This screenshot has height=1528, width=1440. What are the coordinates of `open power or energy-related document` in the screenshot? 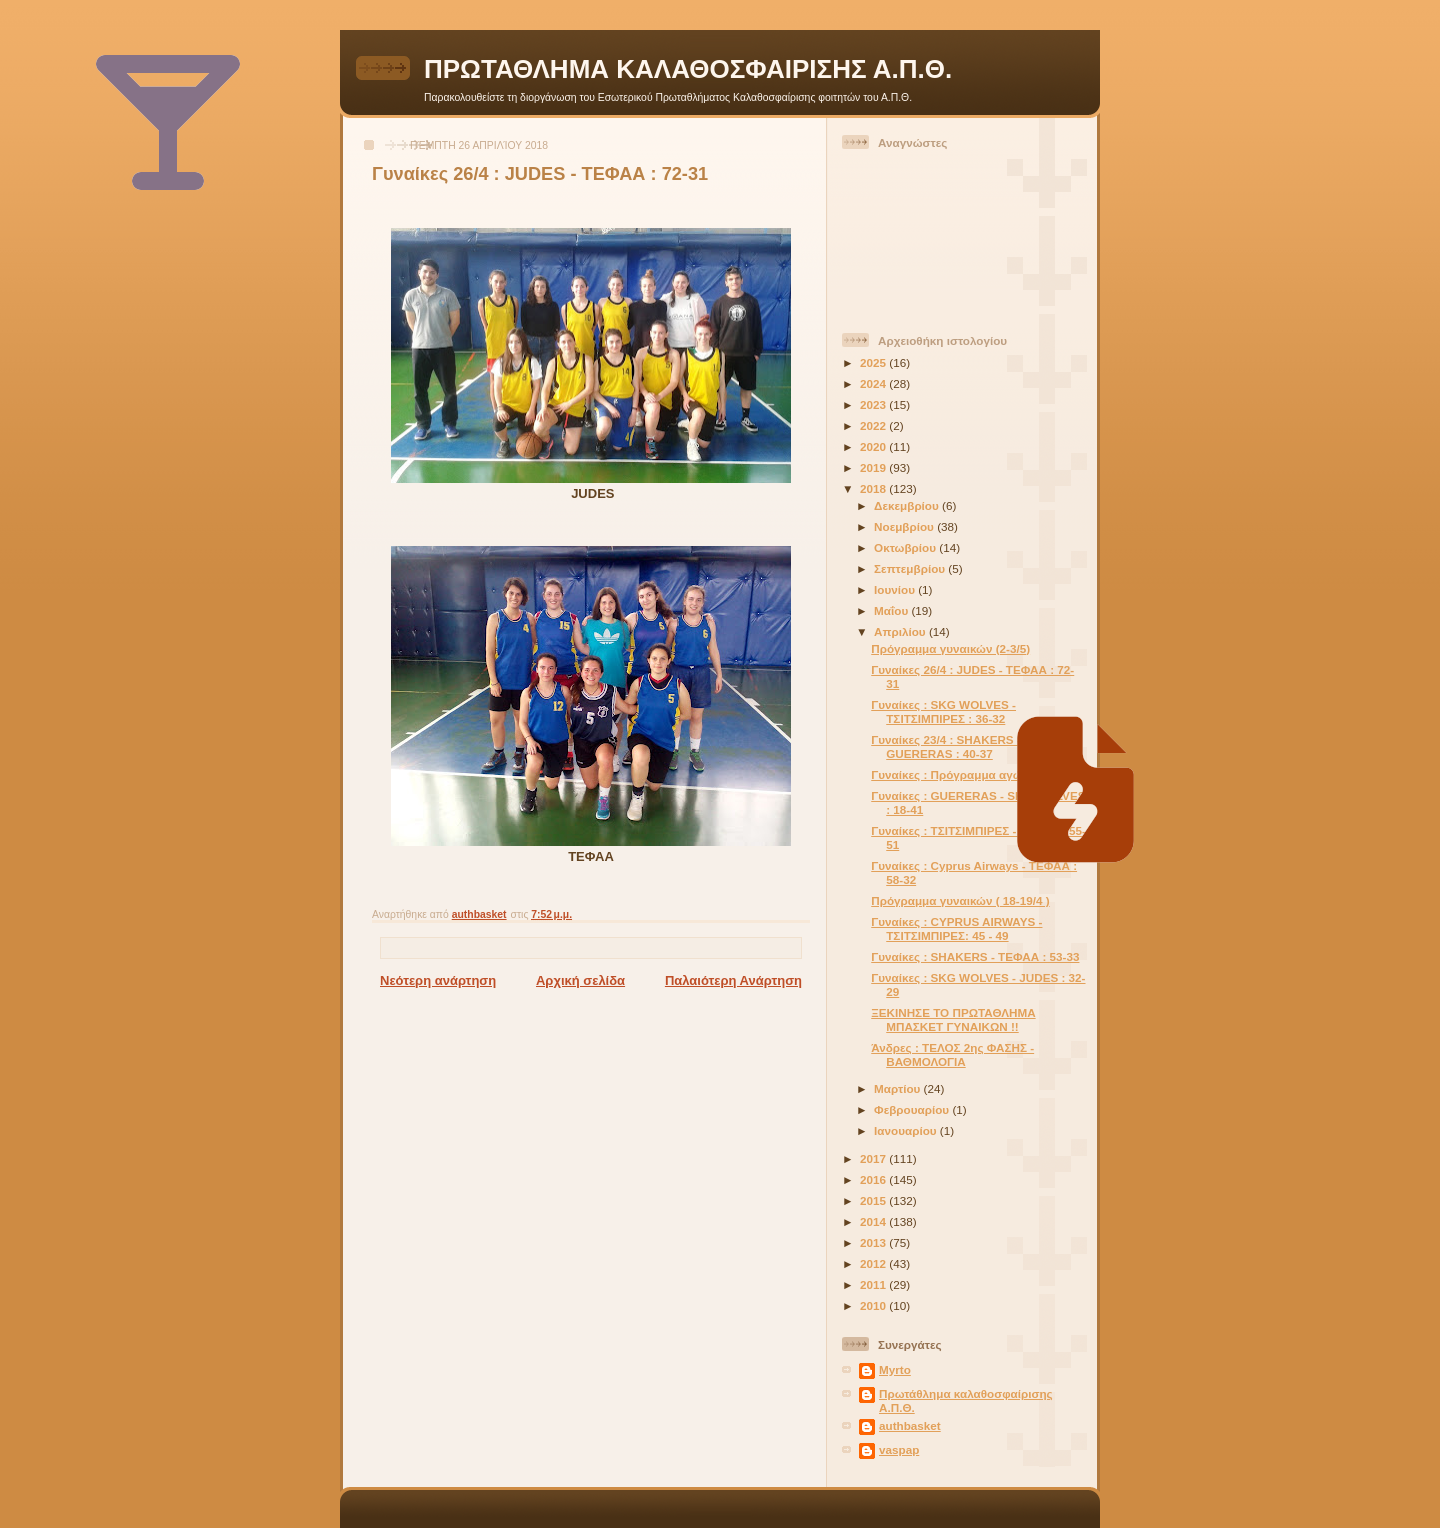 It's located at (1075, 789).